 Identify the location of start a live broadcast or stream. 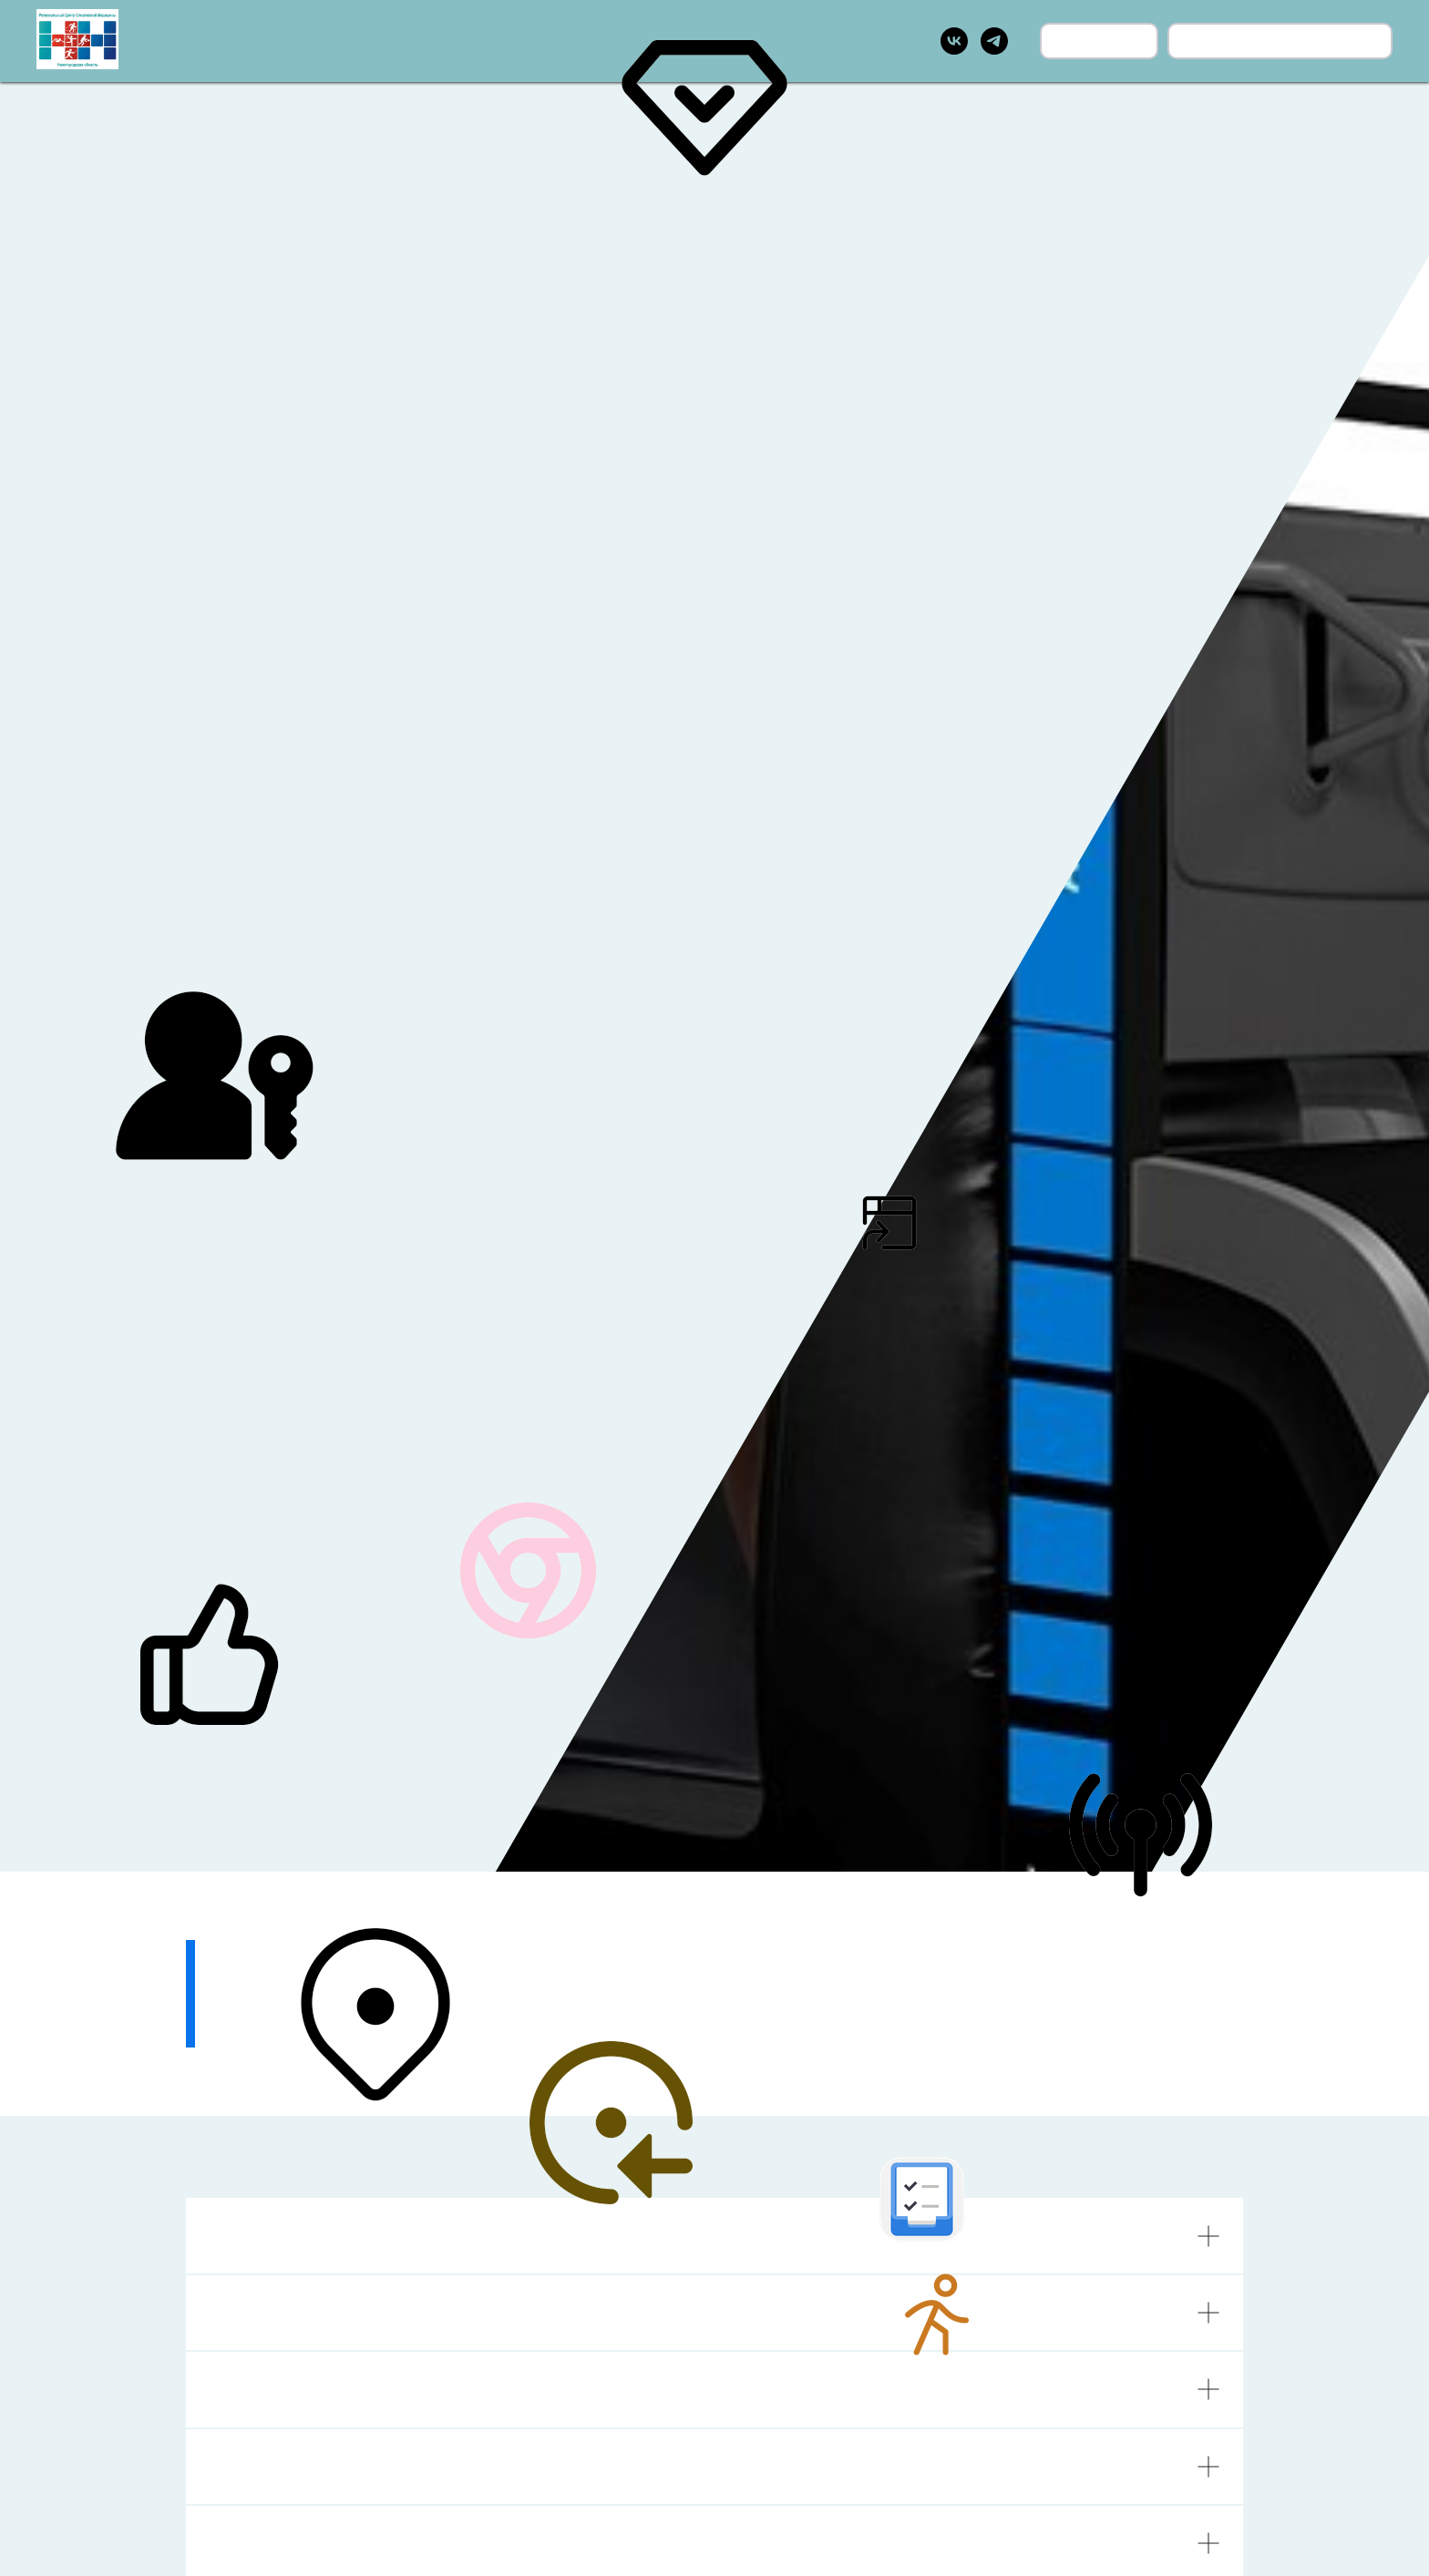
(1140, 1833).